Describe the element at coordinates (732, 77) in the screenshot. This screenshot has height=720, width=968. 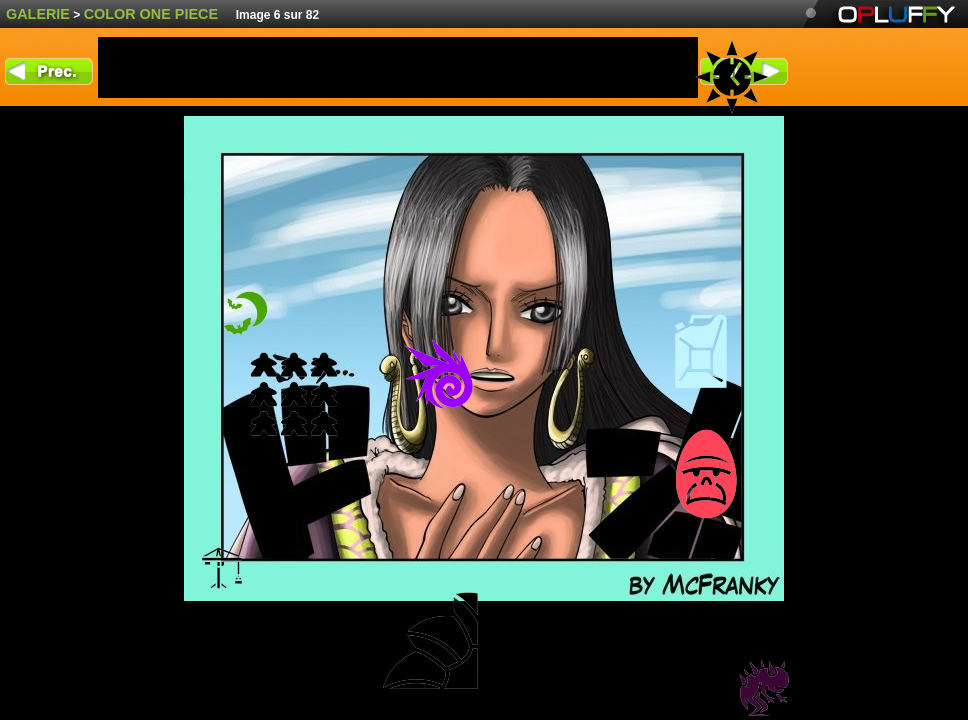
I see `view or set sun-based time settings` at that location.